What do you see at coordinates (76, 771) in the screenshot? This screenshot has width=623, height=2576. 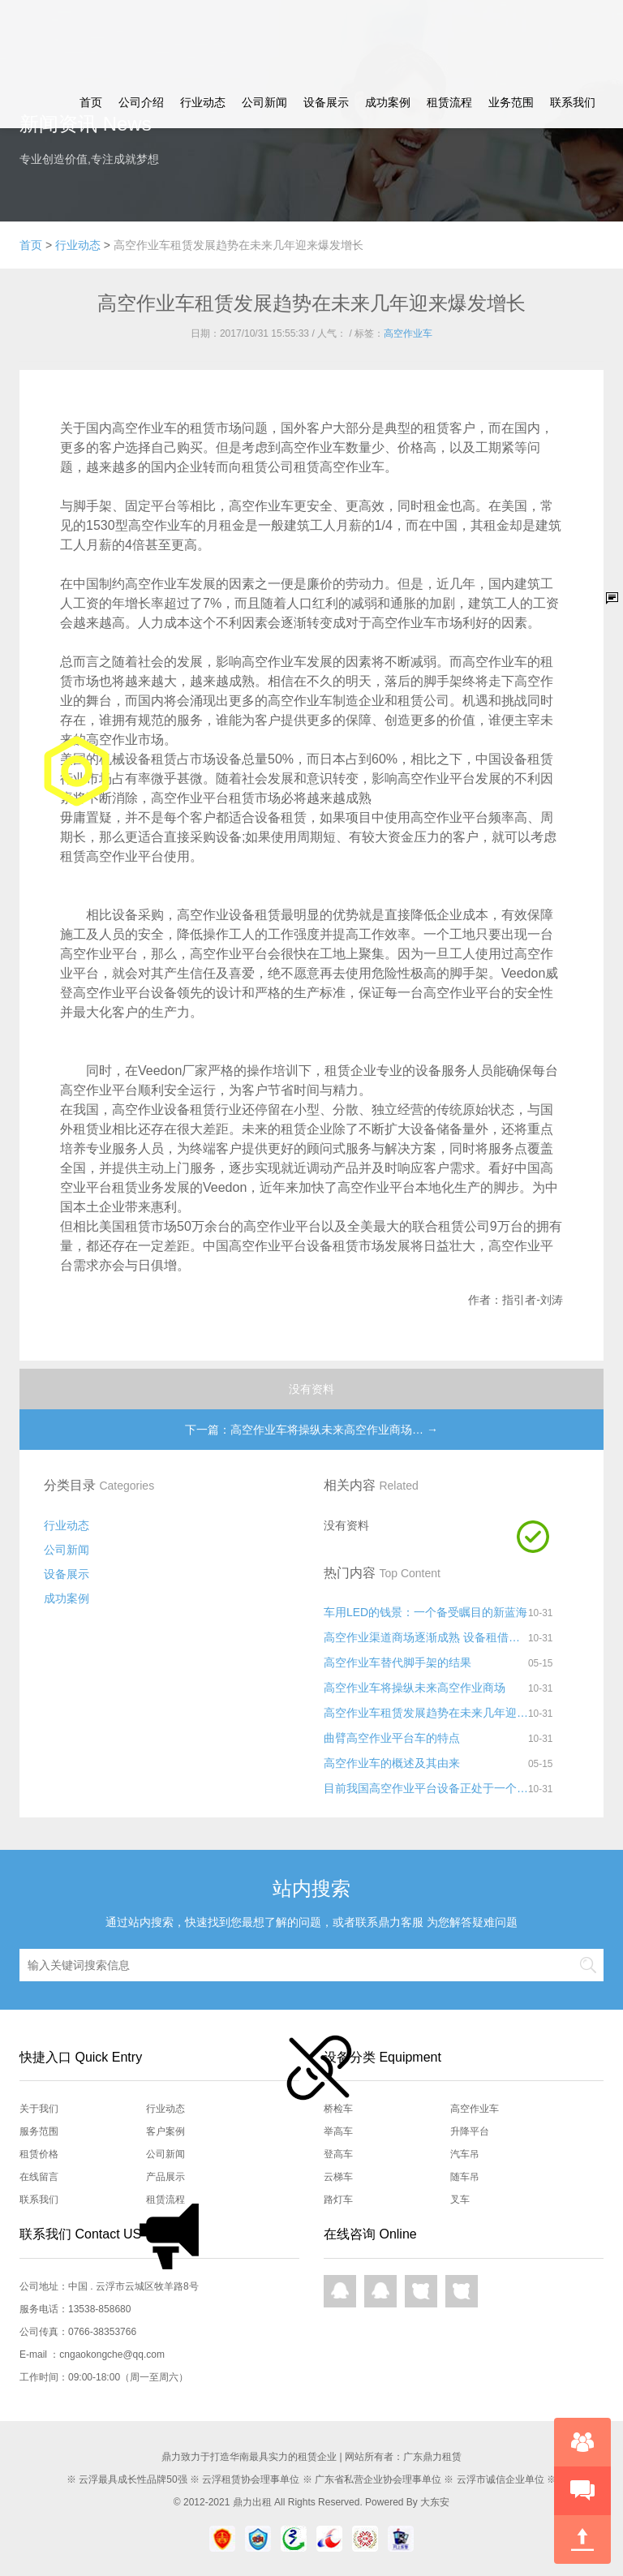 I see `access settings or configuration options` at bounding box center [76, 771].